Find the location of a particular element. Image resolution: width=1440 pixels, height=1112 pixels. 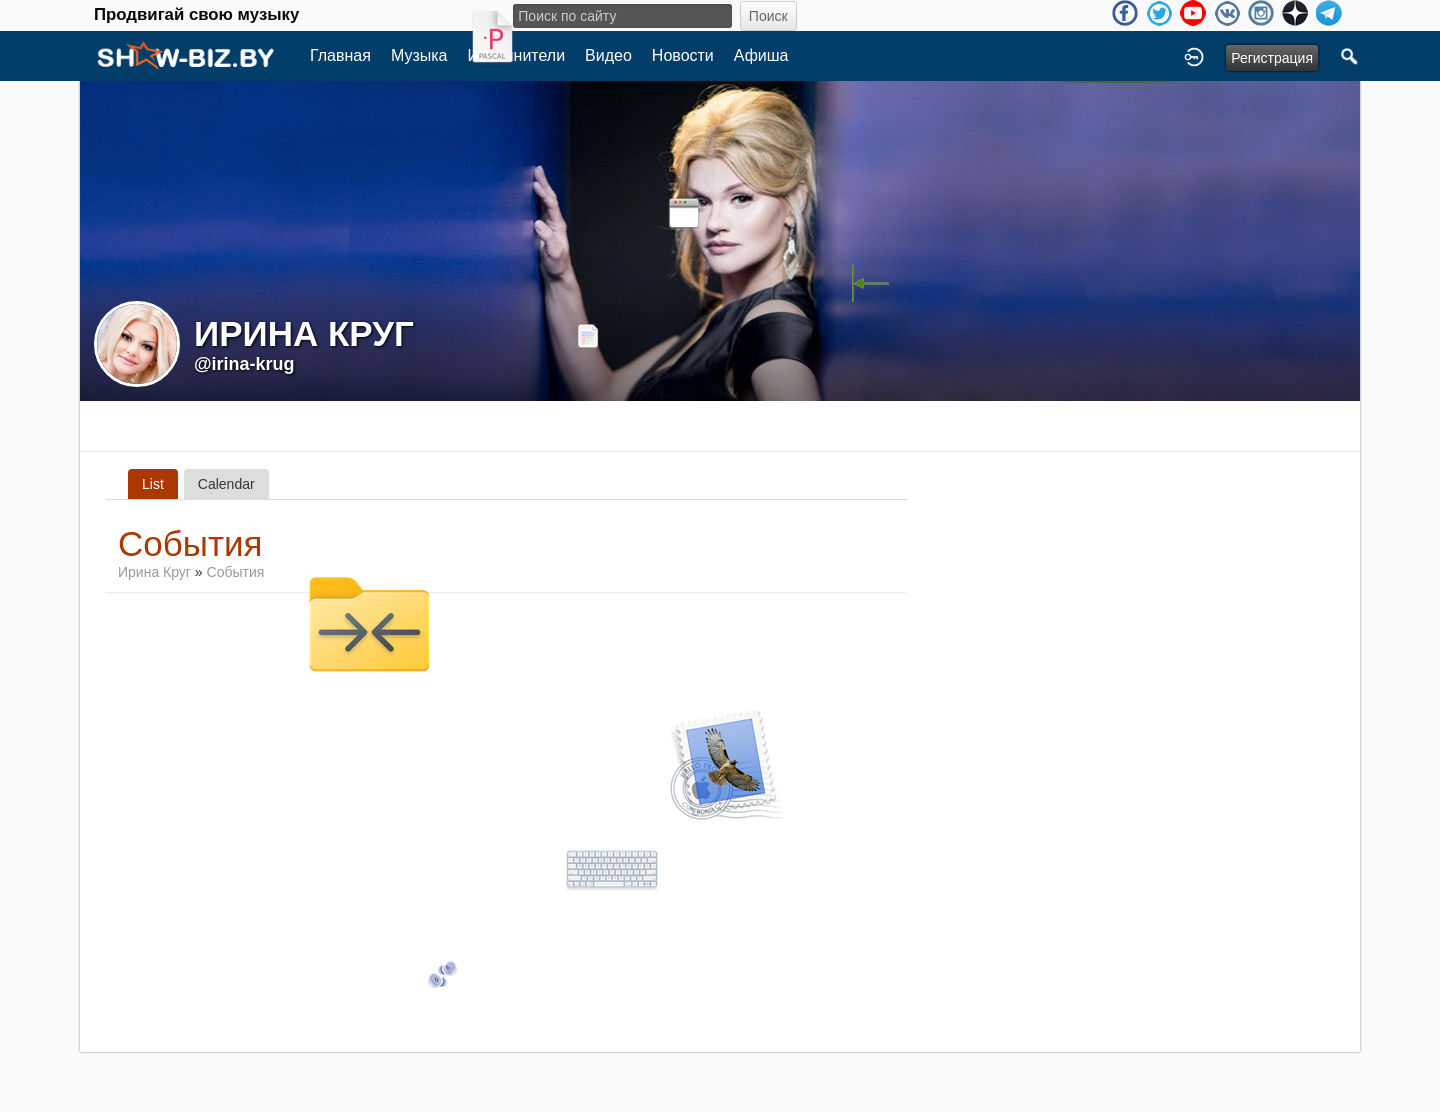

open mail preferences or settings is located at coordinates (726, 764).